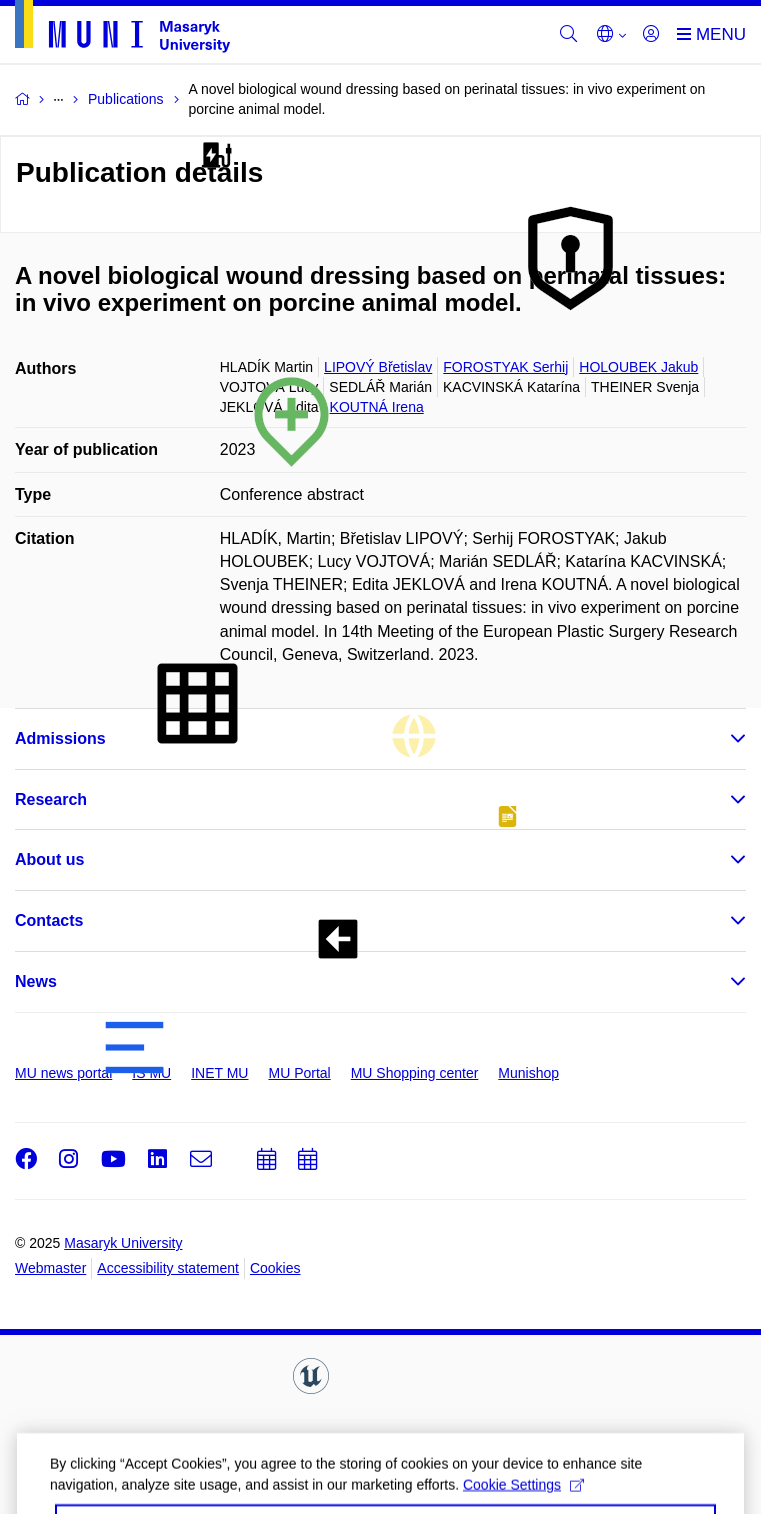  I want to click on switch to grid view layout, so click(197, 703).